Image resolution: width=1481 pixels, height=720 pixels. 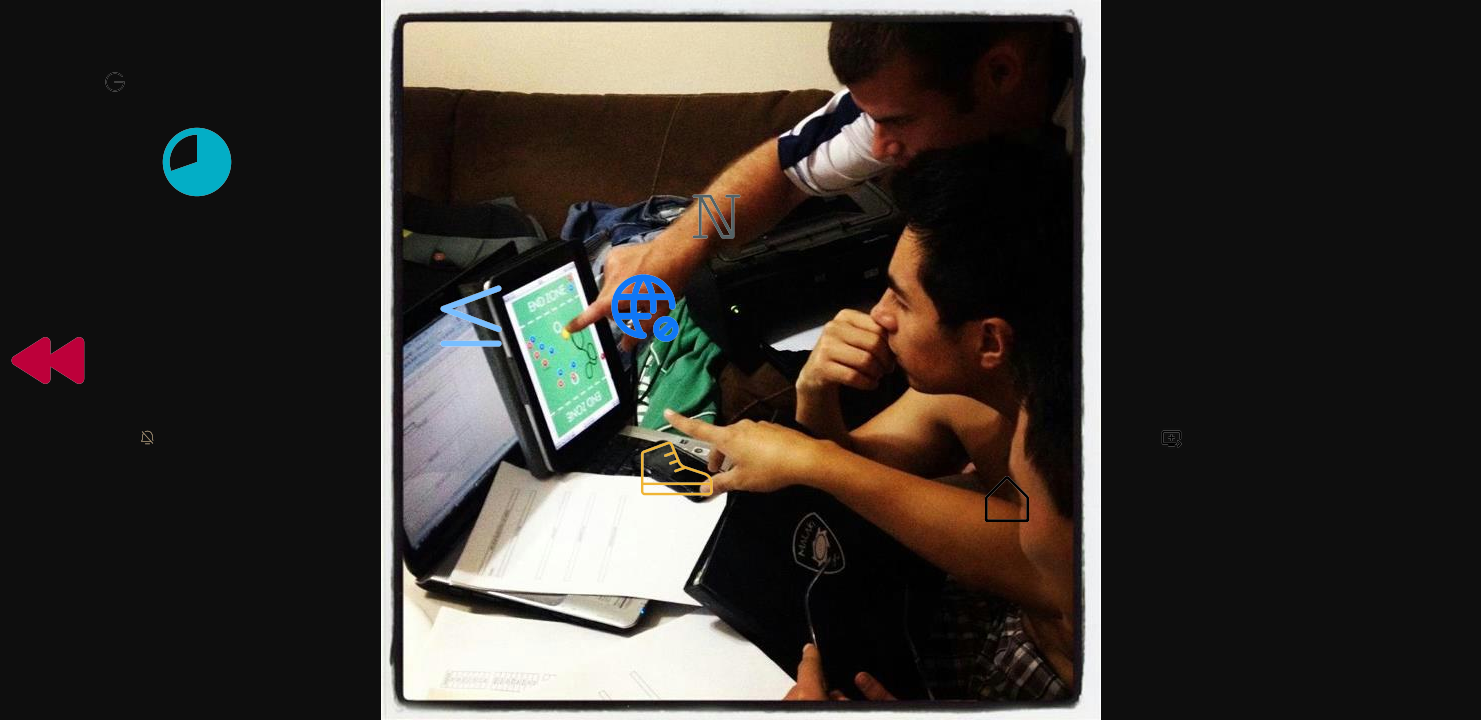 What do you see at coordinates (115, 82) in the screenshot?
I see `sign in with Google` at bounding box center [115, 82].